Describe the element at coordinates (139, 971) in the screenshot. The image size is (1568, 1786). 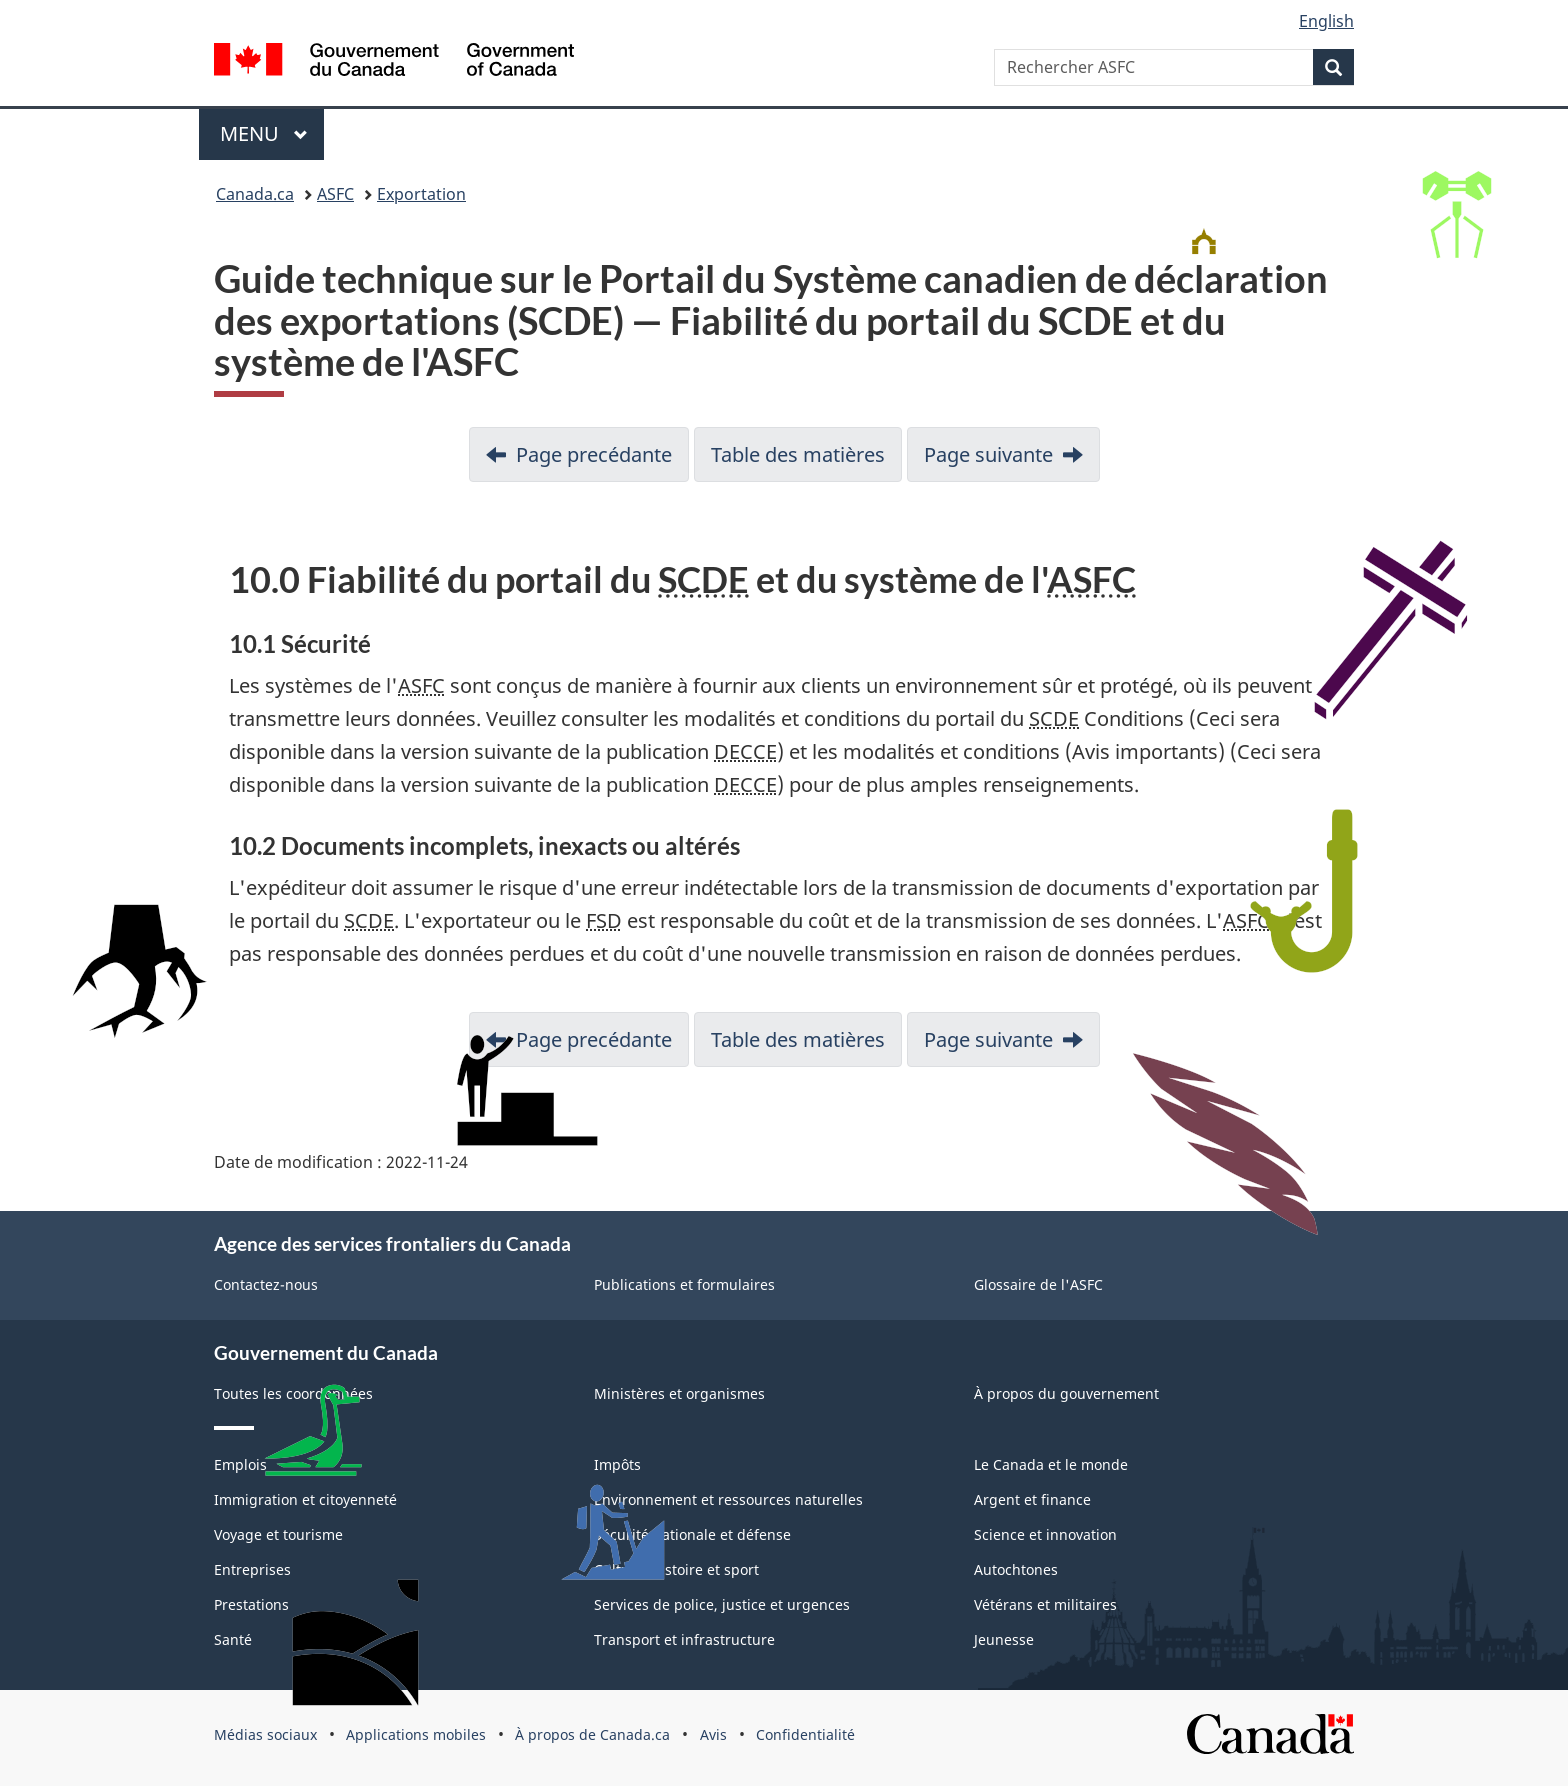
I see `view root system or underground elements` at that location.